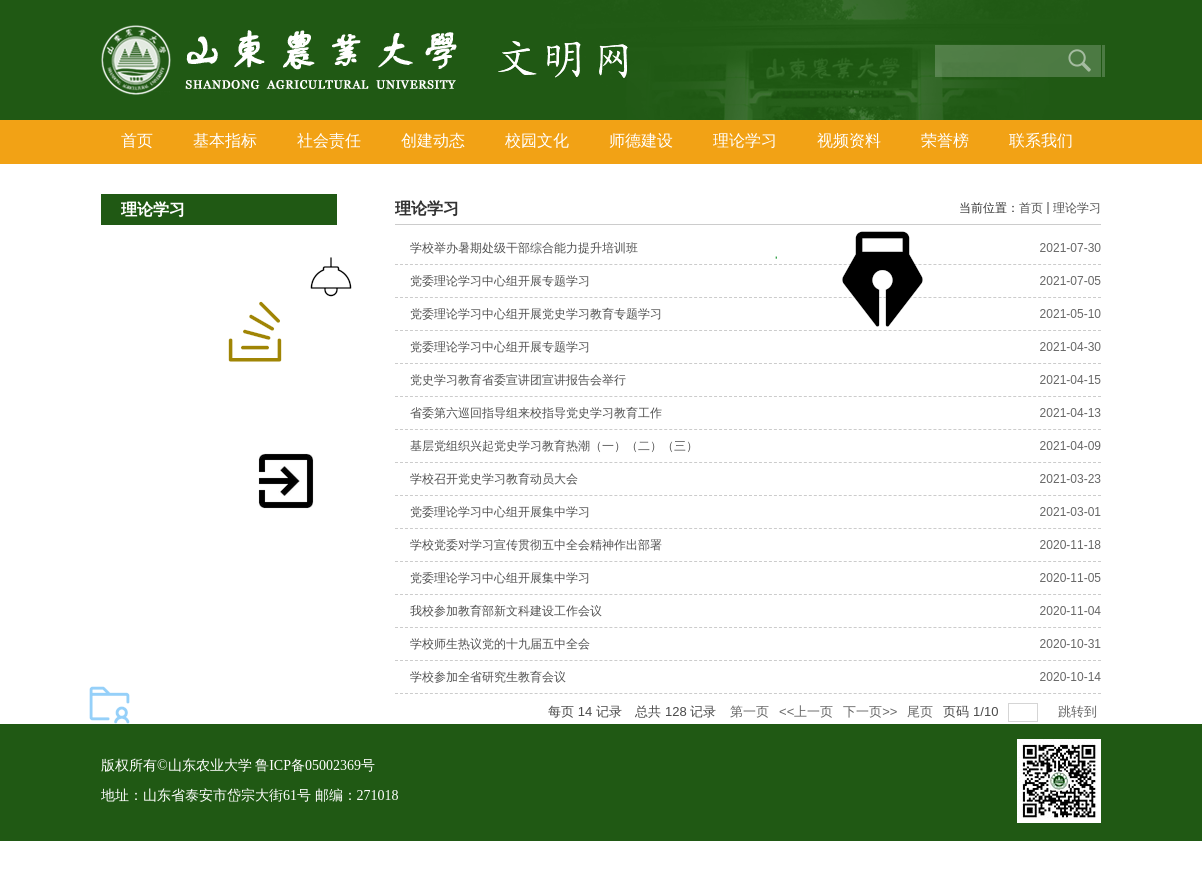 The width and height of the screenshot is (1202, 870). I want to click on access user profile folder, so click(109, 703).